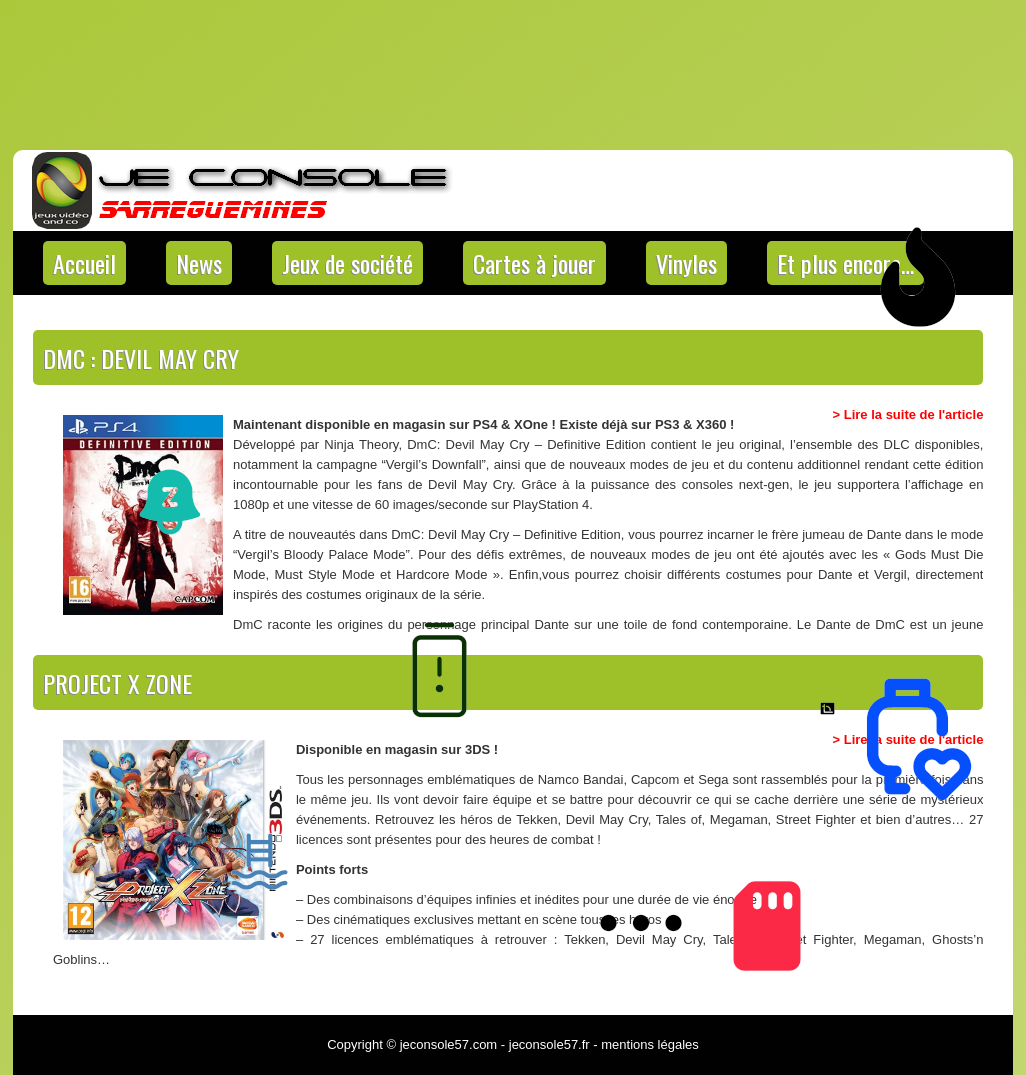 This screenshot has width=1026, height=1075. I want to click on snooze notifications, so click(170, 502).